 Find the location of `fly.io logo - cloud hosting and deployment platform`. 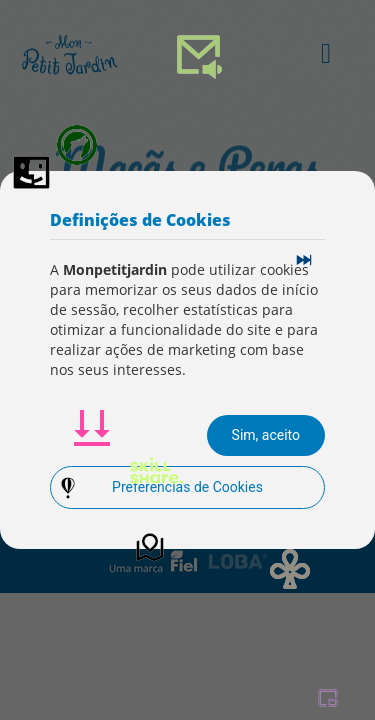

fly.io logo - cloud hosting and deployment platform is located at coordinates (68, 488).